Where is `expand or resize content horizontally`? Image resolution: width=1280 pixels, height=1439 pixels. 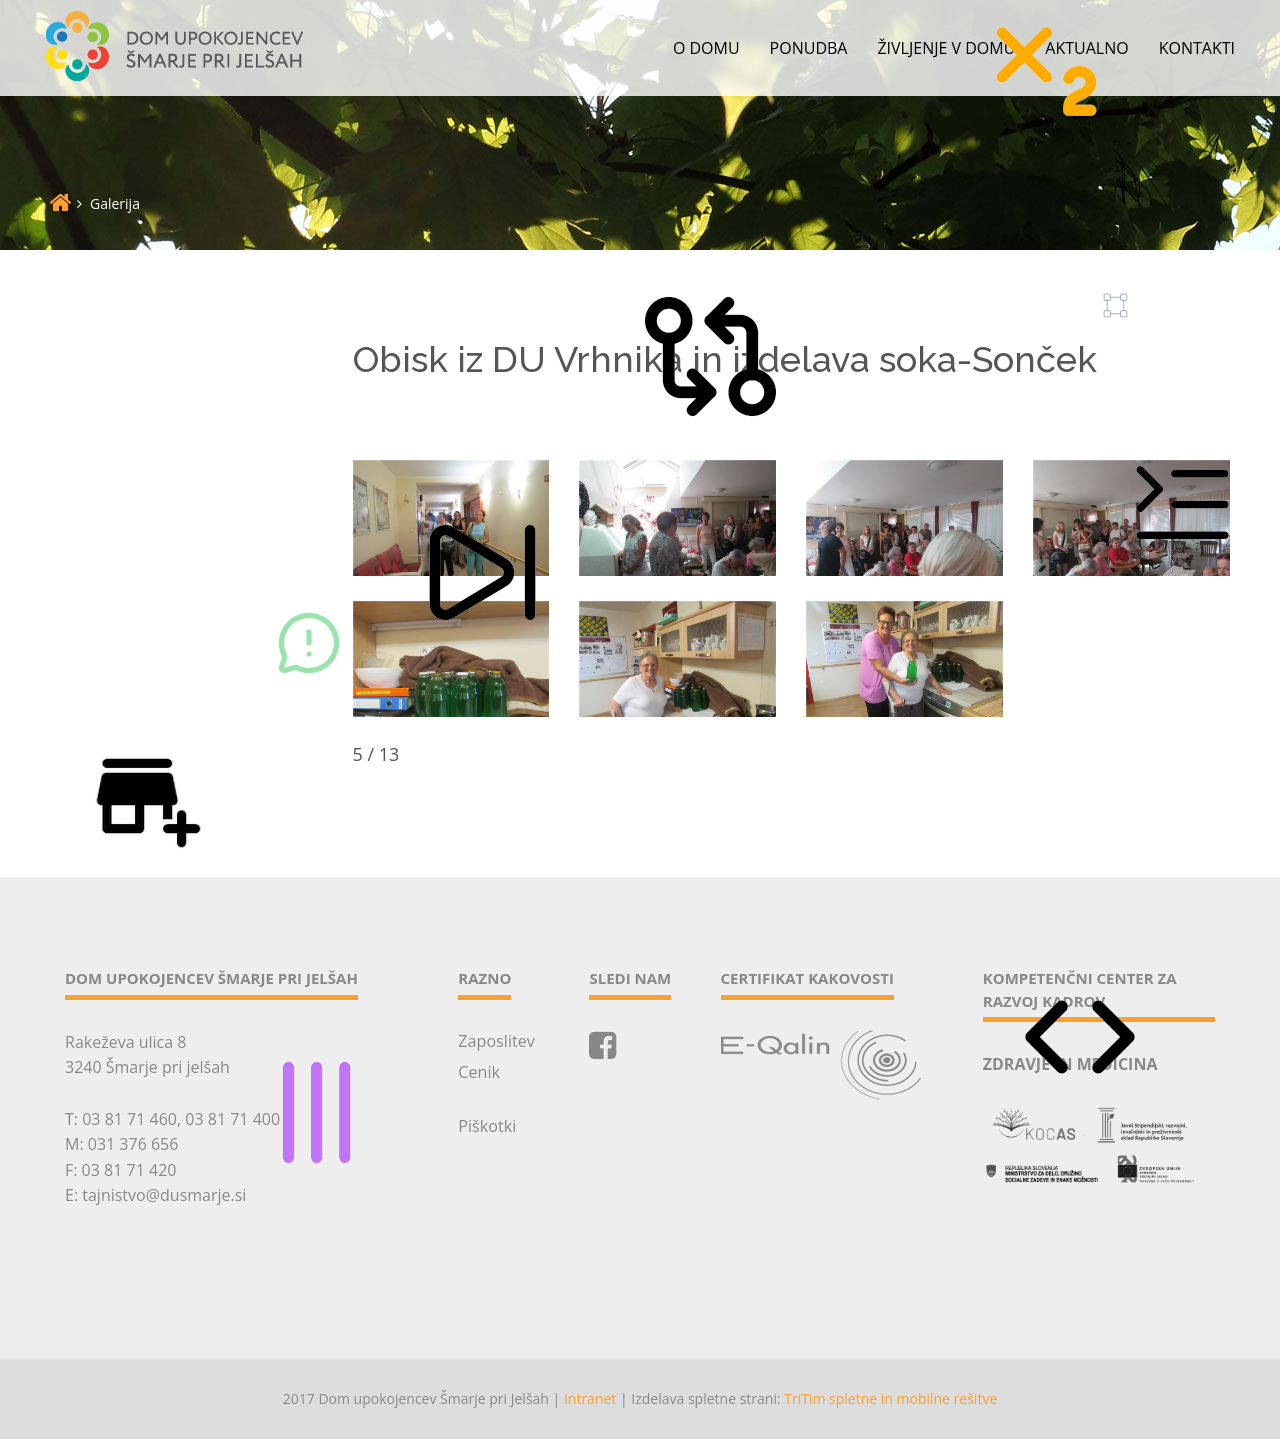 expand or resize content horizontally is located at coordinates (1080, 1037).